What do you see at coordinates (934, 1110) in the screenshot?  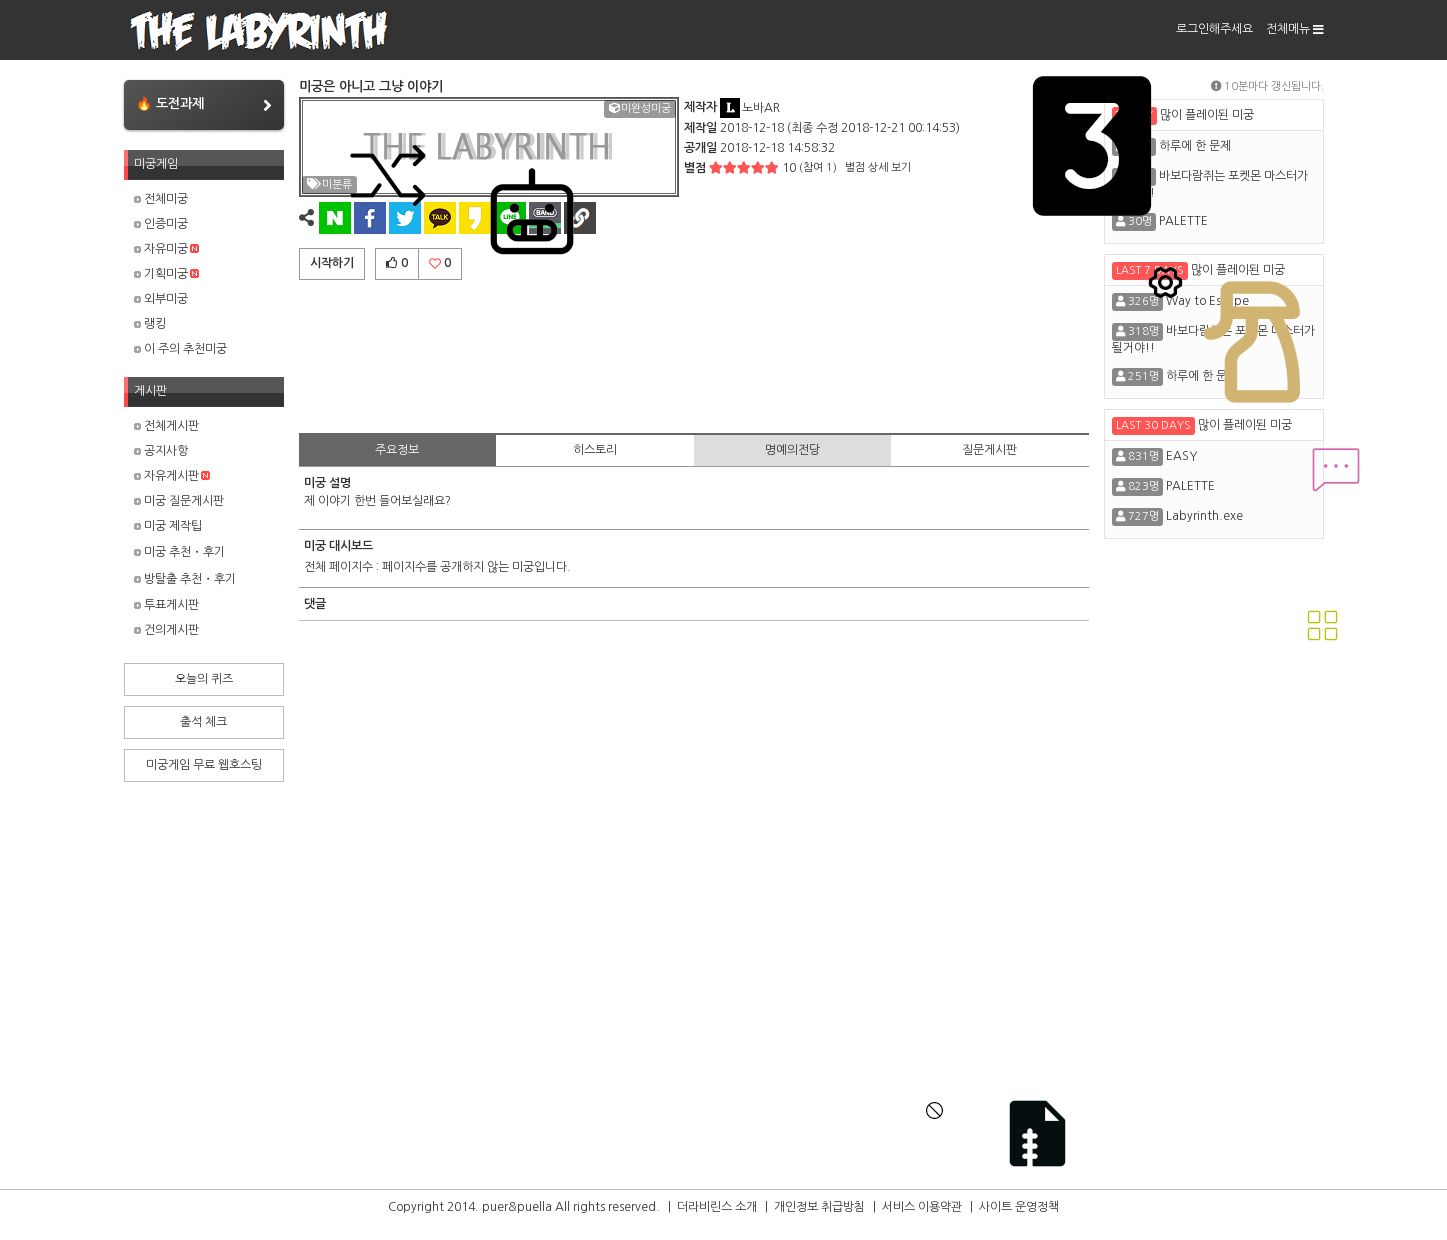 I see `indicates a blocked or prohibited action` at bounding box center [934, 1110].